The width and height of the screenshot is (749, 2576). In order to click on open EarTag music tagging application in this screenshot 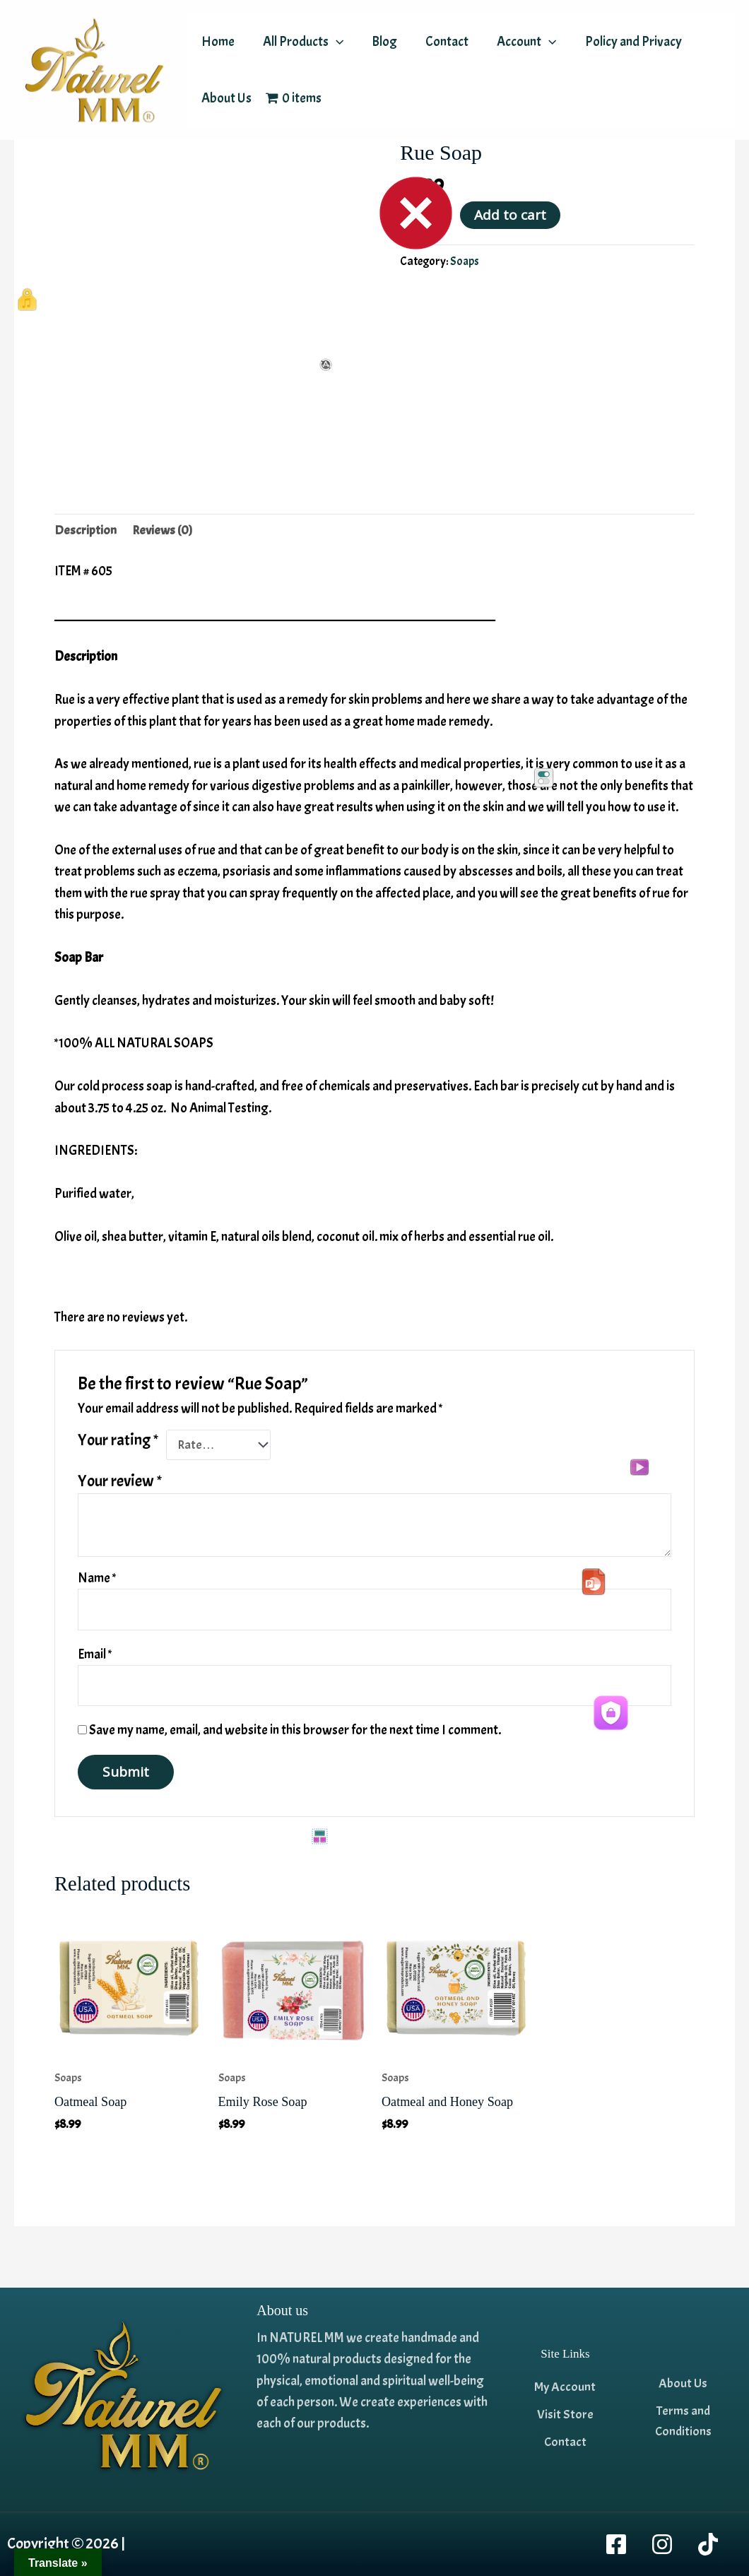, I will do `click(27, 299)`.